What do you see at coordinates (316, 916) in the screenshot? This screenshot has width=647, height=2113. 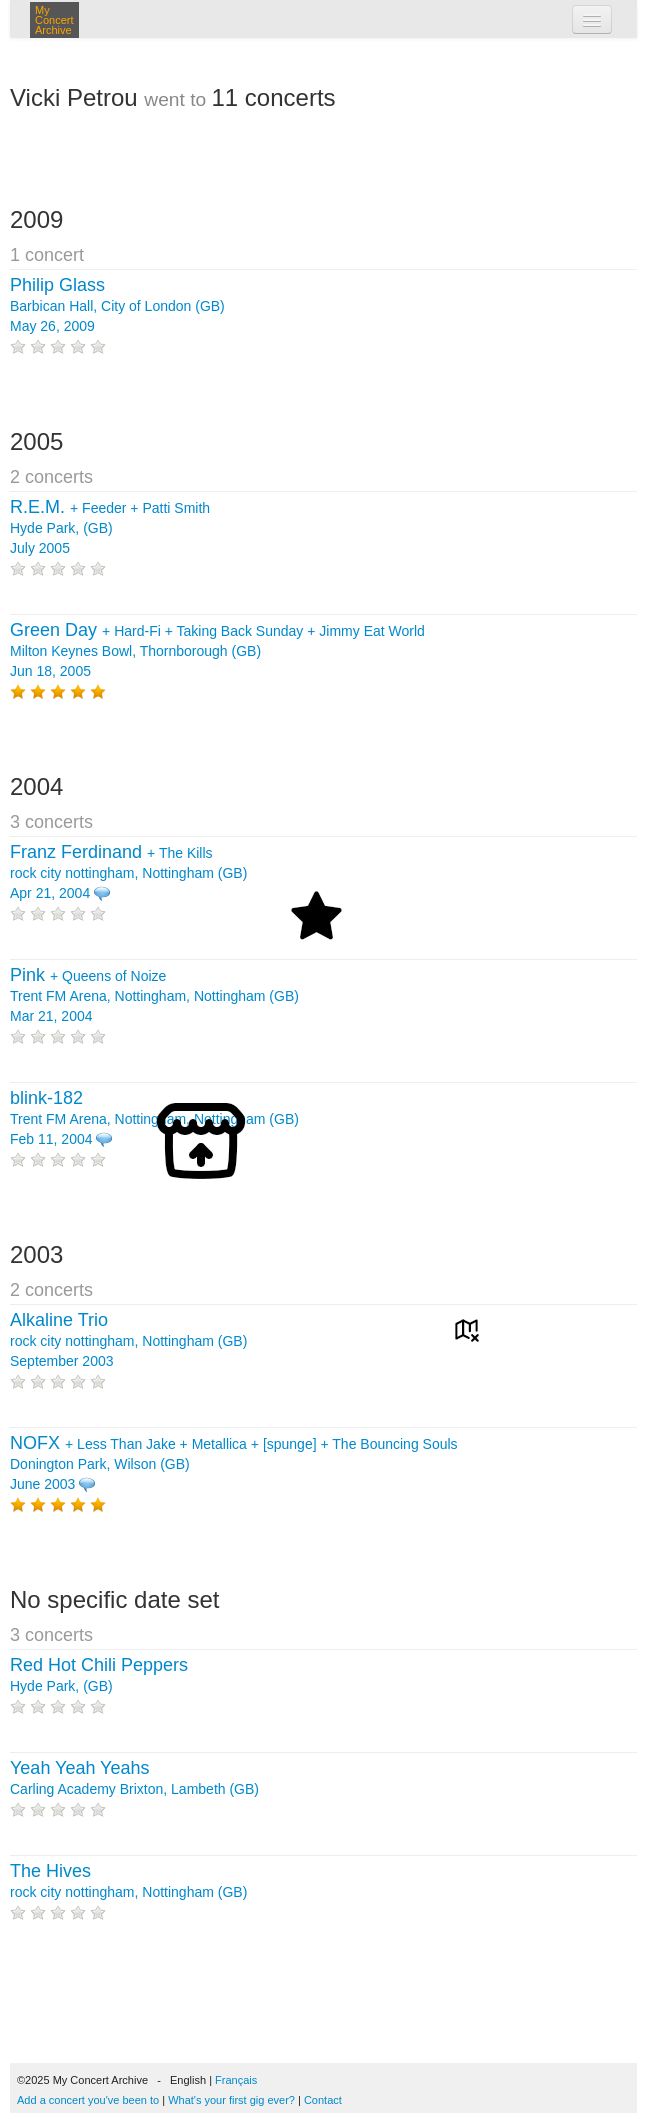 I see `add to favorites` at bounding box center [316, 916].